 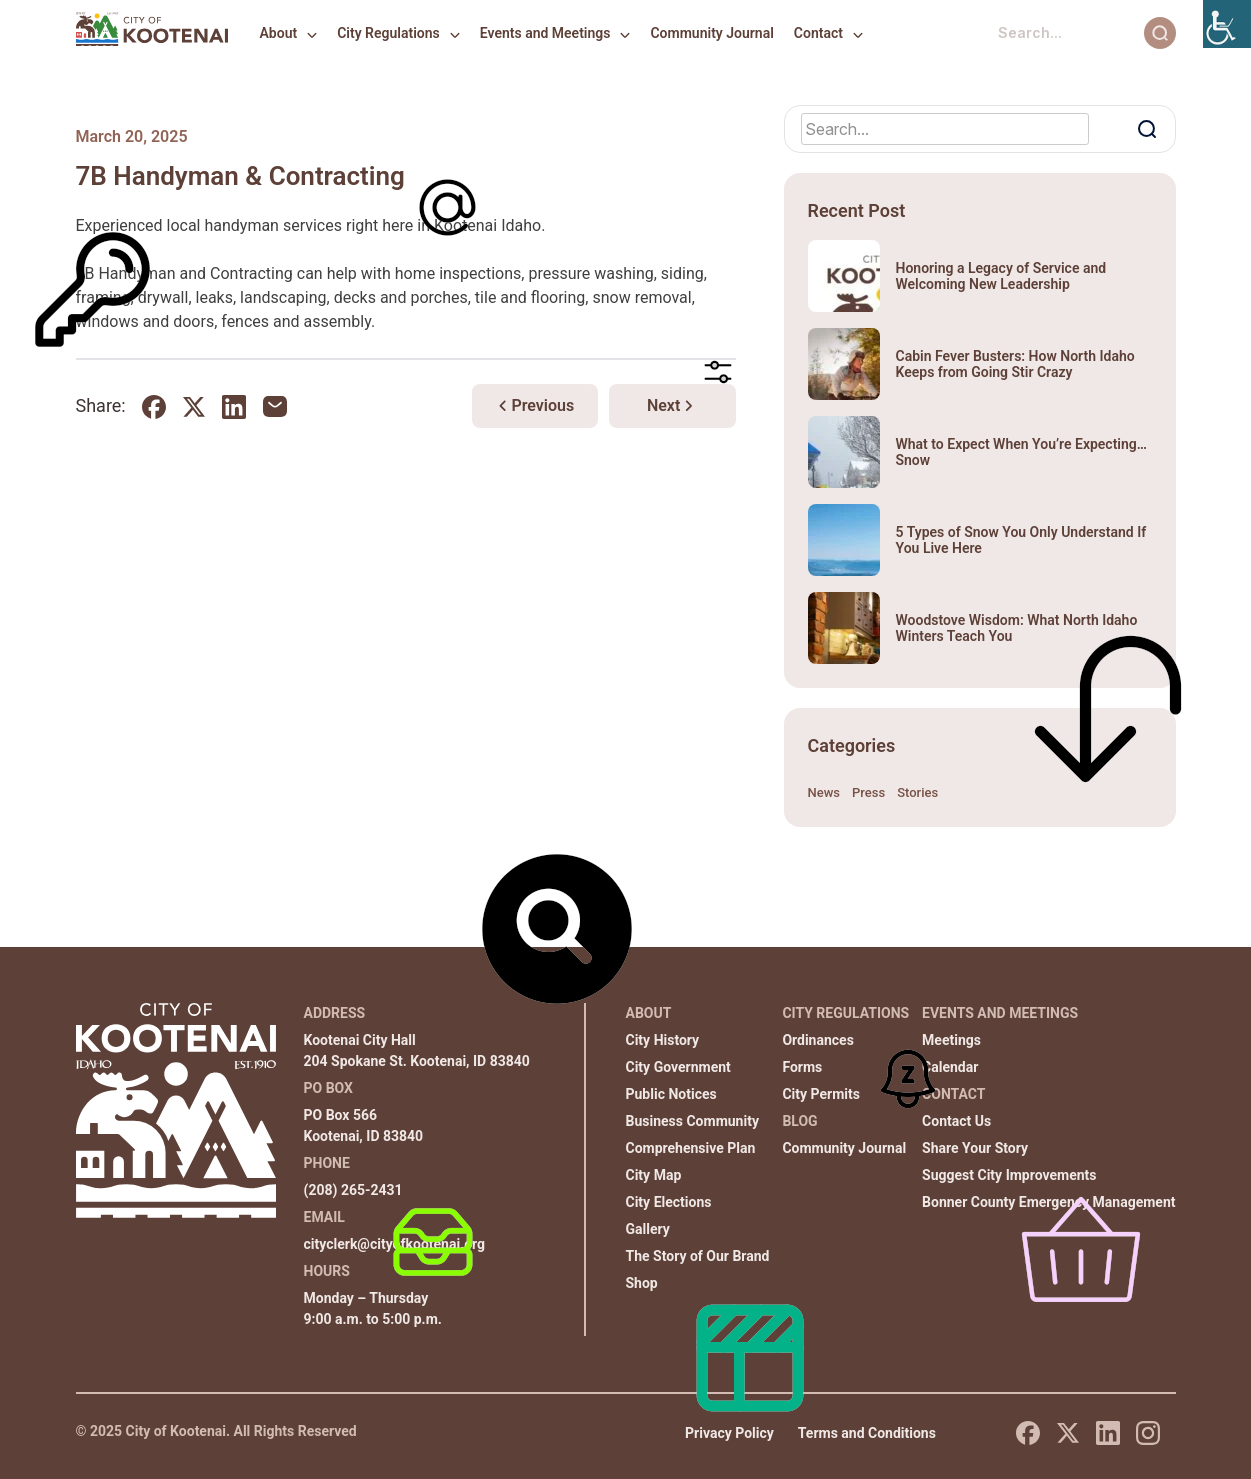 I want to click on access security or authentication settings, so click(x=92, y=289).